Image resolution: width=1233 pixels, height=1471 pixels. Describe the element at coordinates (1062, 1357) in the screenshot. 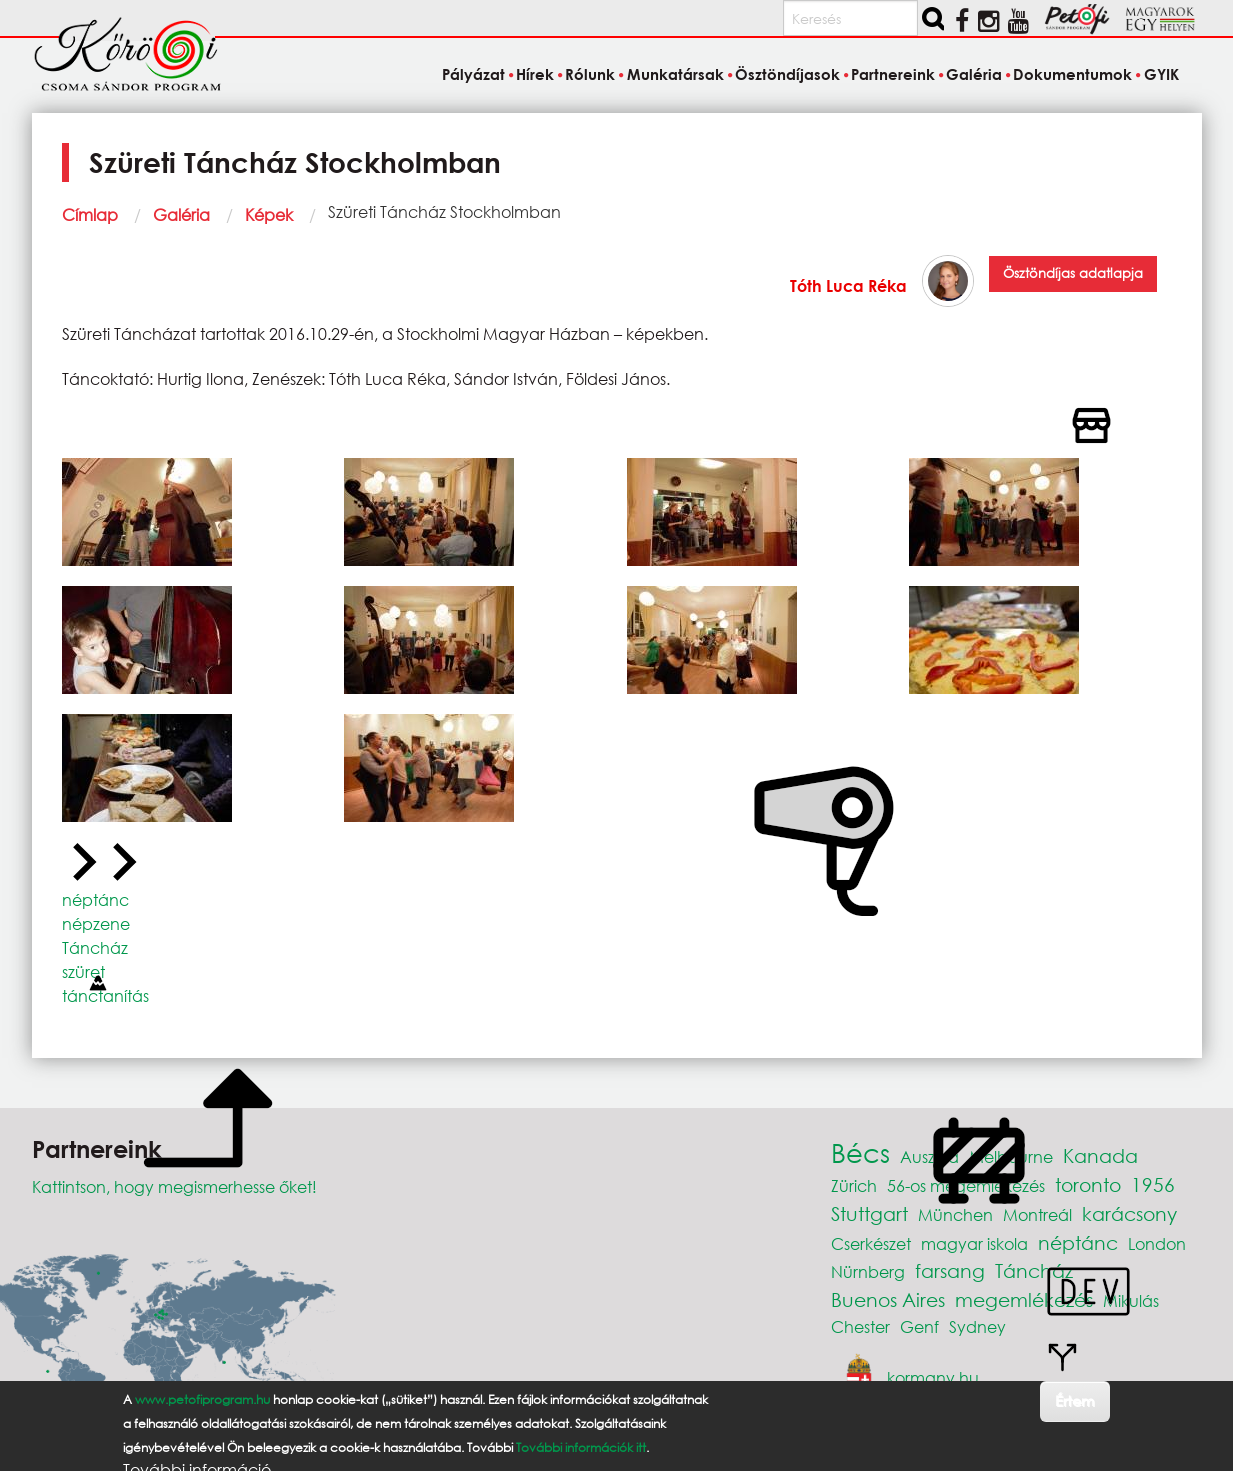

I see `split into two paths or options` at that location.